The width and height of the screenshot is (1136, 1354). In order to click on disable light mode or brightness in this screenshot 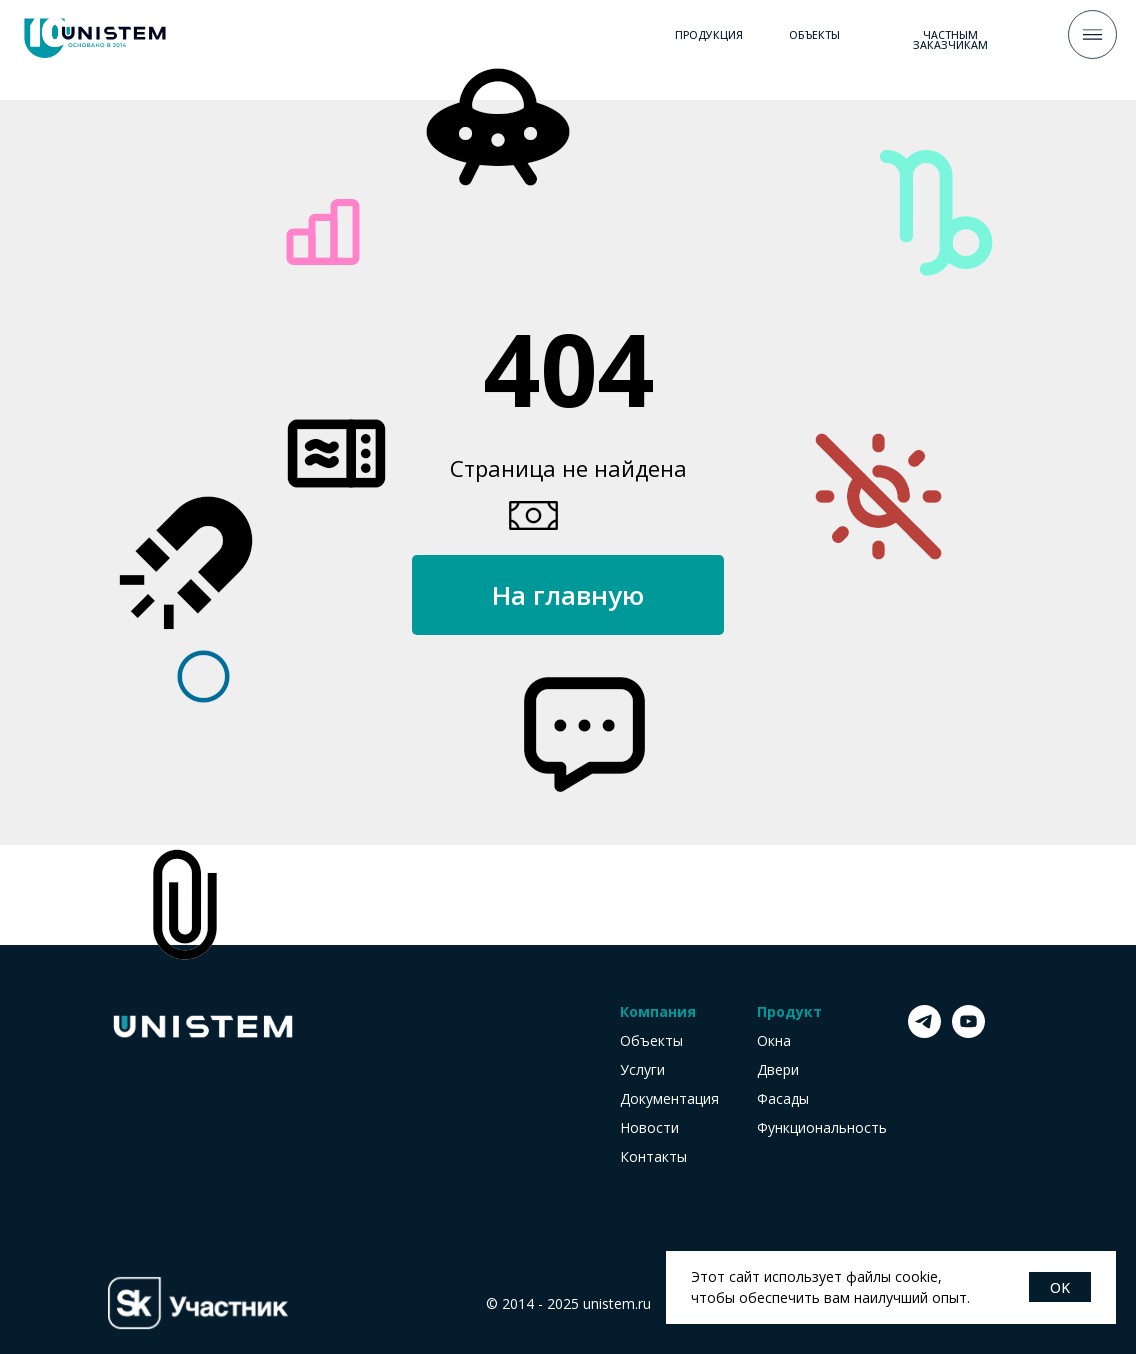, I will do `click(878, 496)`.